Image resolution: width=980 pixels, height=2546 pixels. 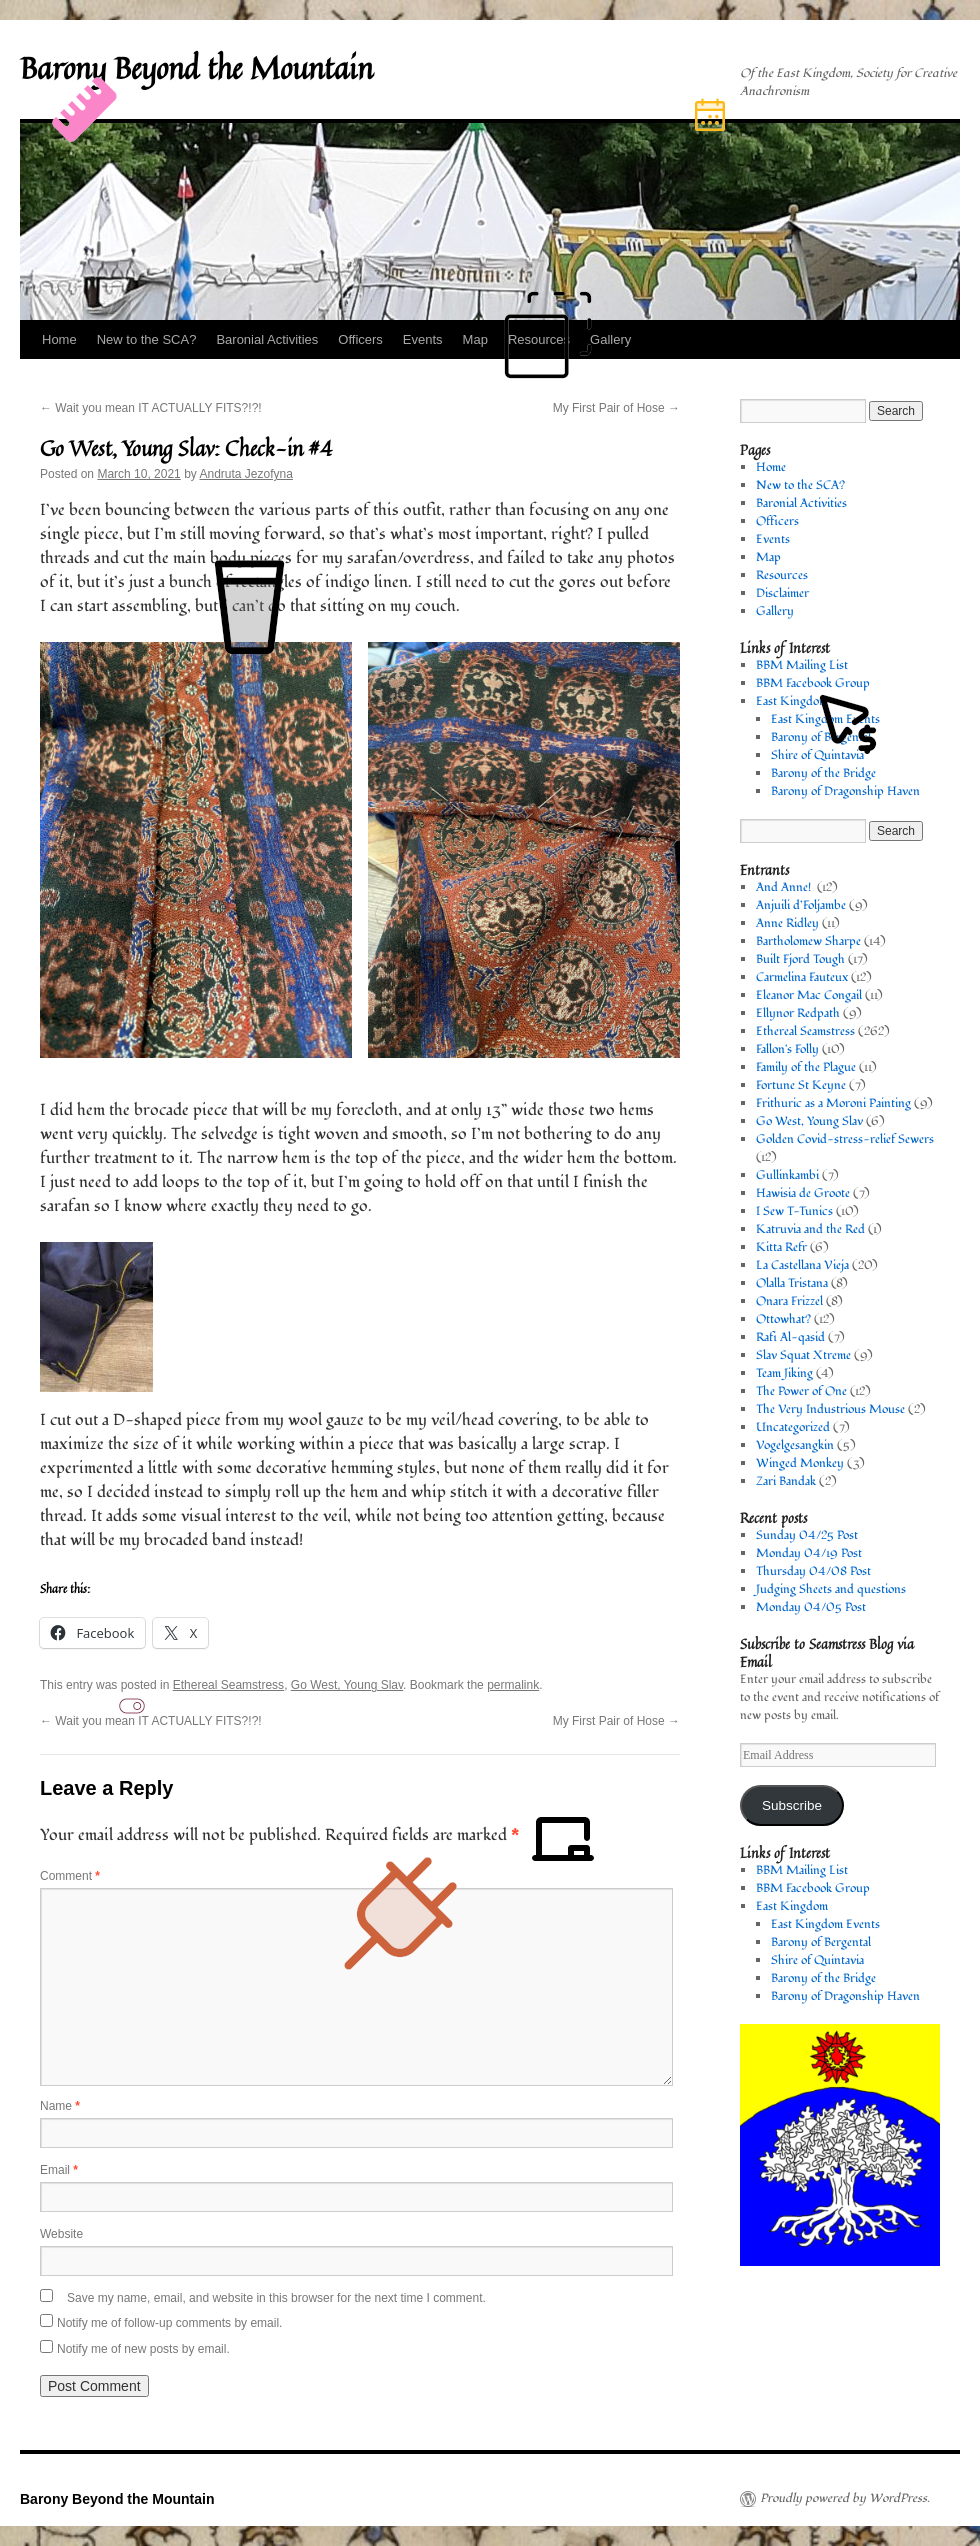 What do you see at coordinates (132, 1706) in the screenshot?
I see `toggle switch in the on position` at bounding box center [132, 1706].